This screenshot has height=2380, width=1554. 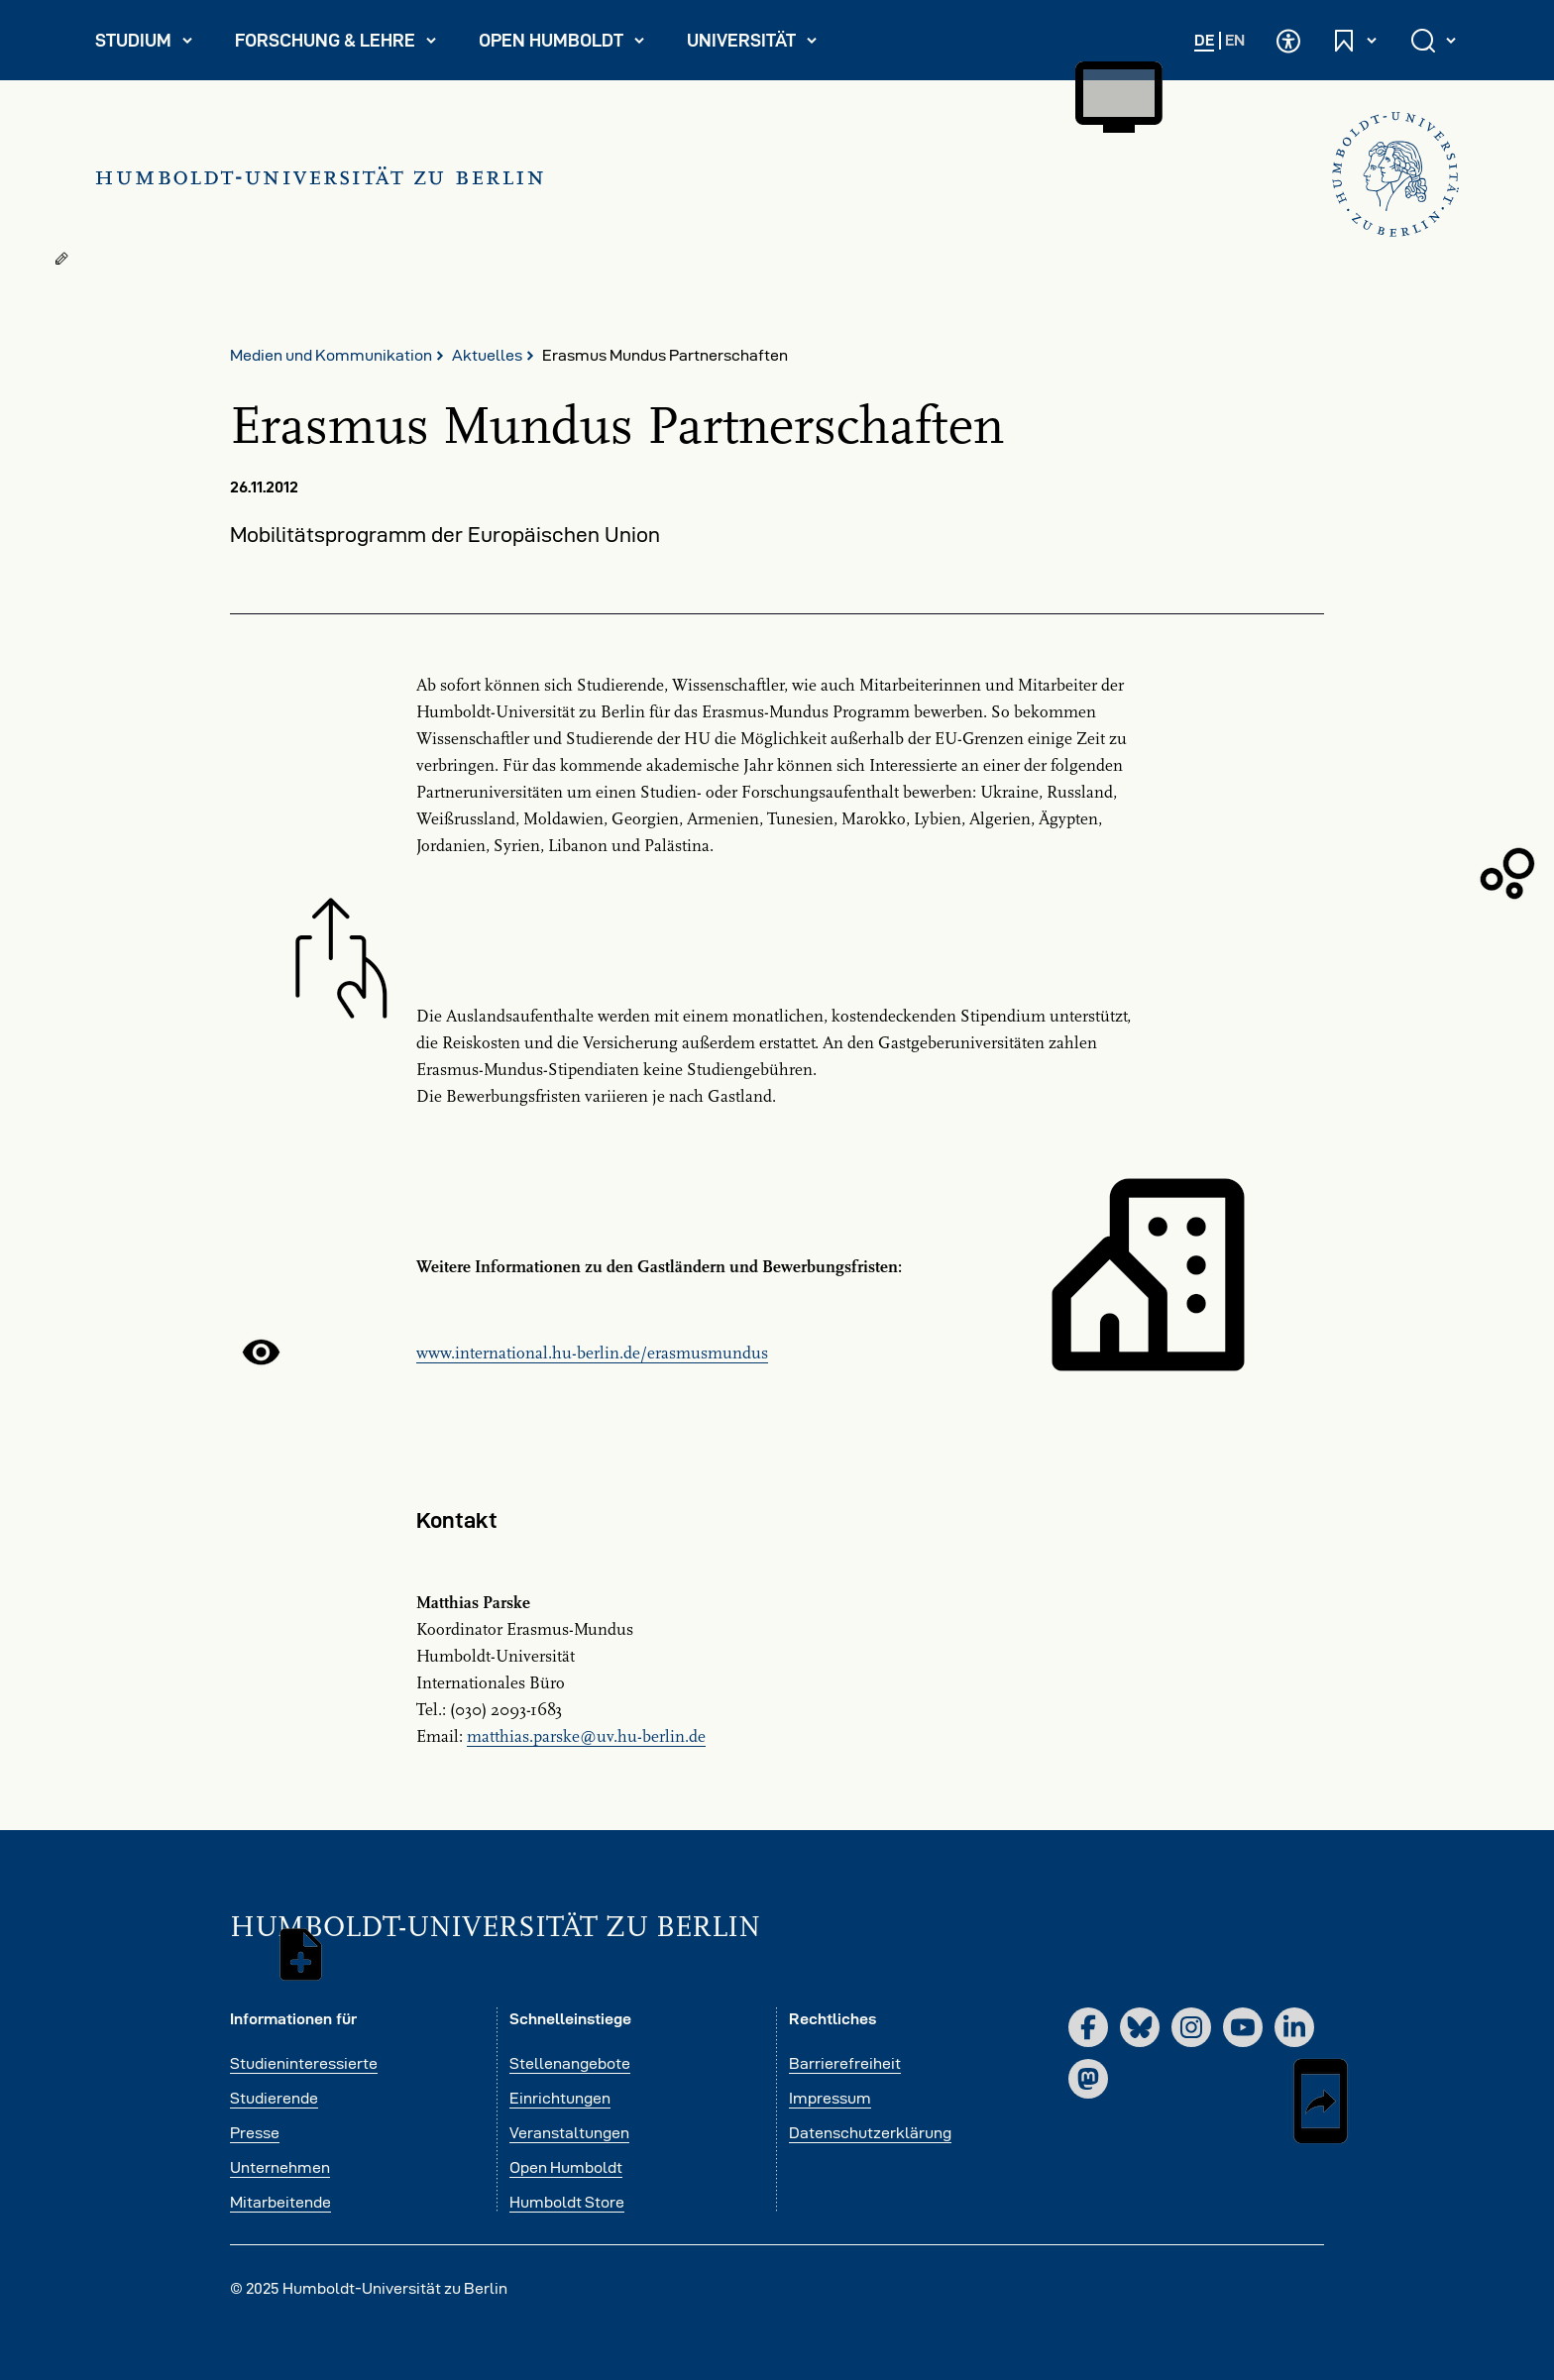 I want to click on view bubble chart visualization, so click(x=1505, y=873).